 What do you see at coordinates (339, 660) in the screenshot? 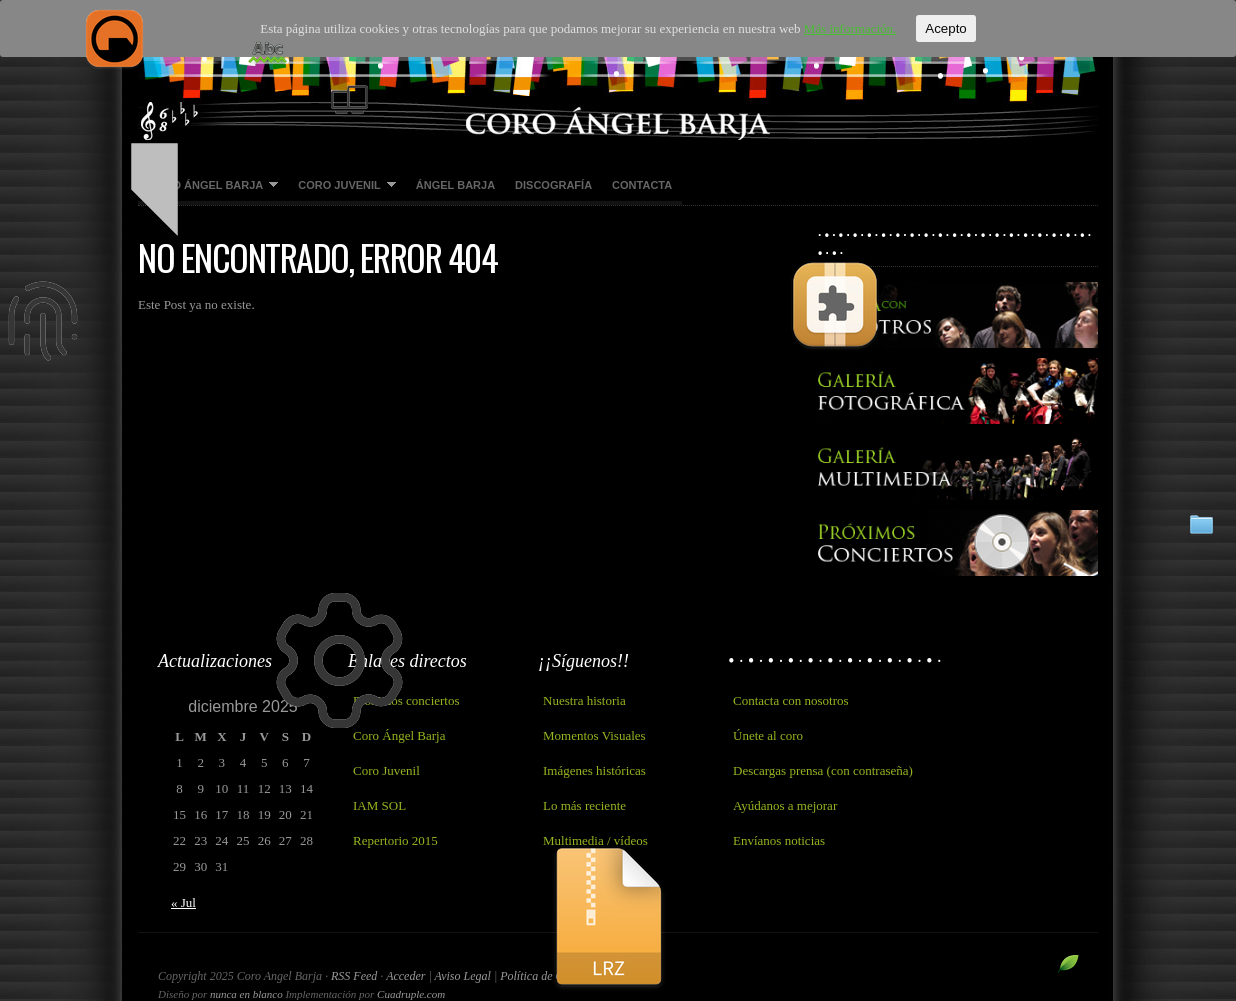
I see `access system settings` at bounding box center [339, 660].